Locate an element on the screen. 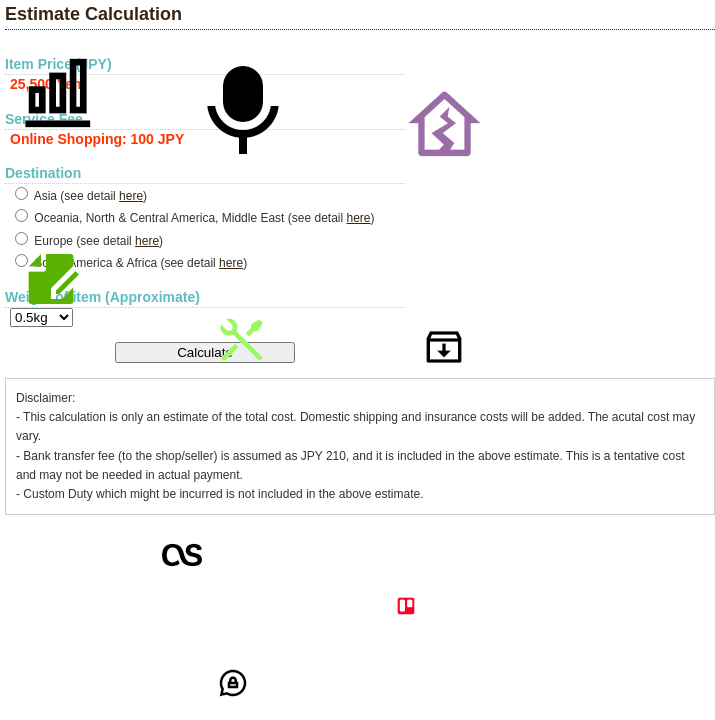 This screenshot has width=715, height=720. indicates earthquake alert or seismic activity warning is located at coordinates (444, 126).